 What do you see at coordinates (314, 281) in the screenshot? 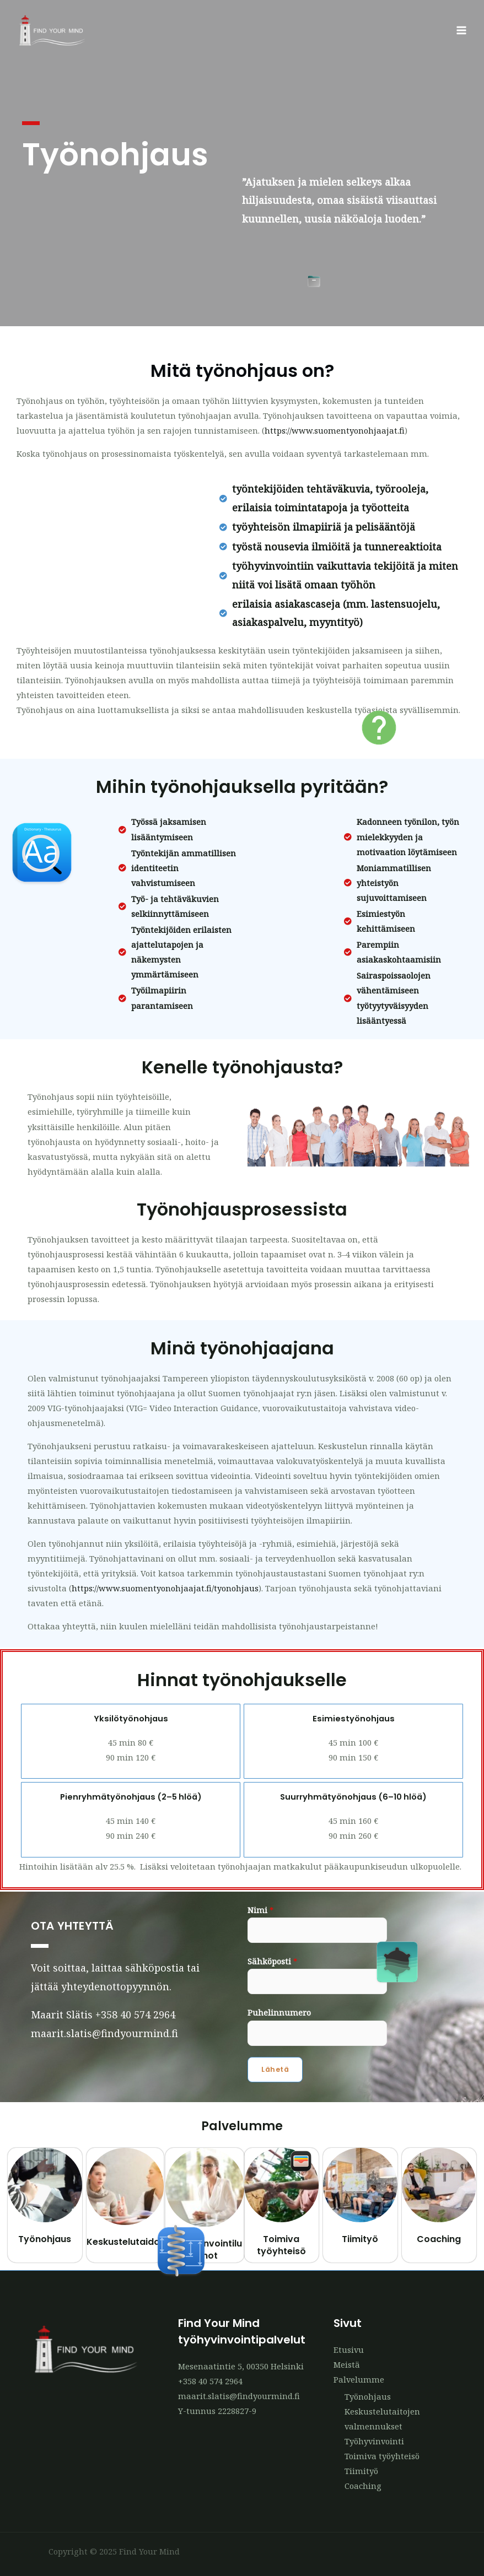
I see `open the file manager app` at bounding box center [314, 281].